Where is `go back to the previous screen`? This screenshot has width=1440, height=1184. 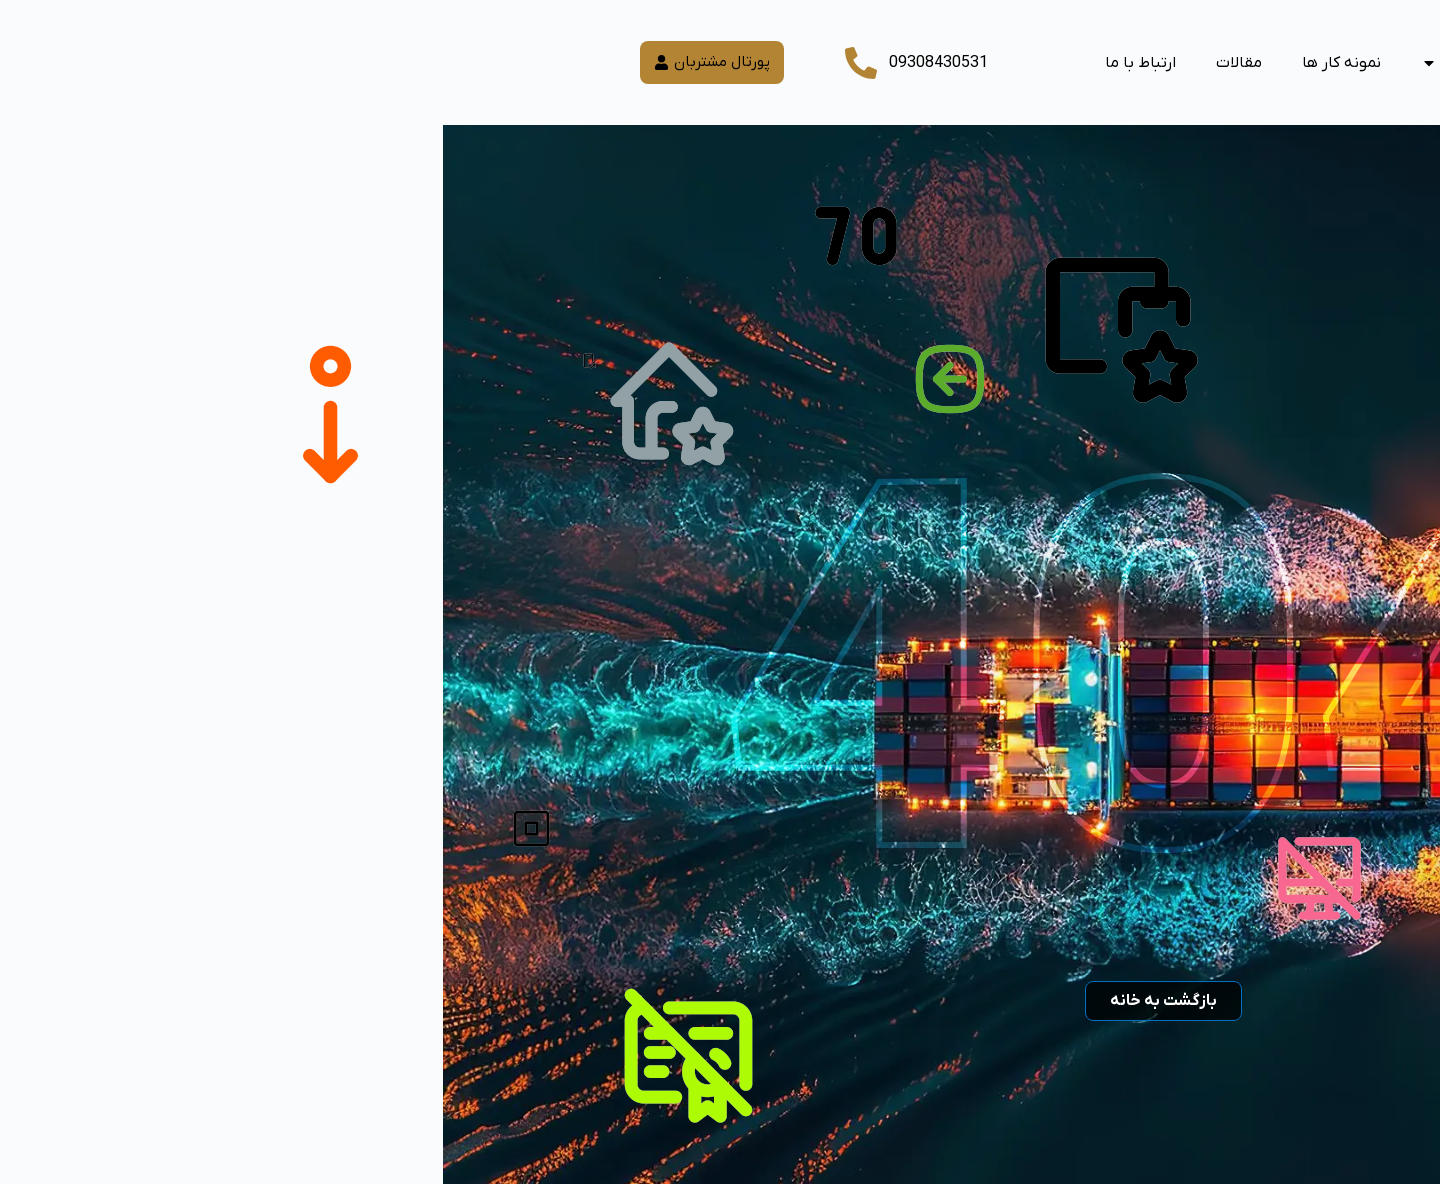
go back to the previous screen is located at coordinates (950, 379).